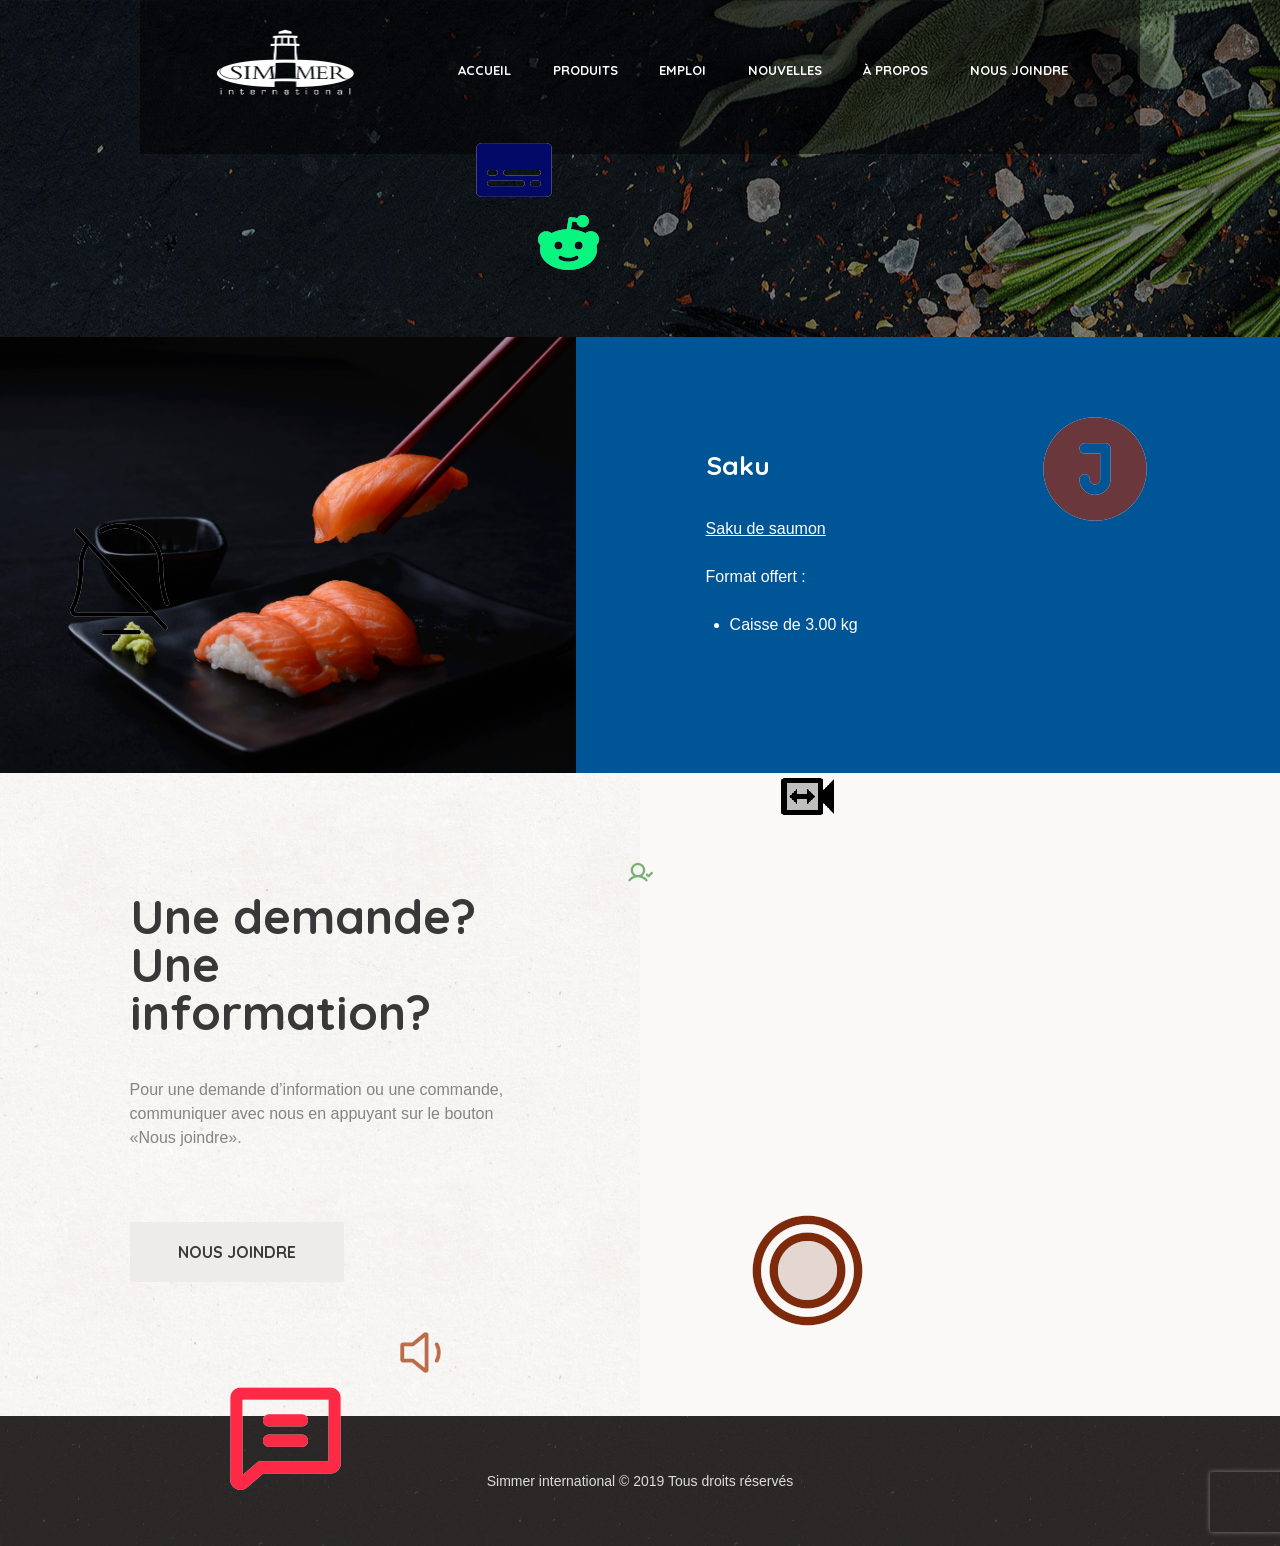  Describe the element at coordinates (420, 1352) in the screenshot. I see `adjust audio to low volume level` at that location.